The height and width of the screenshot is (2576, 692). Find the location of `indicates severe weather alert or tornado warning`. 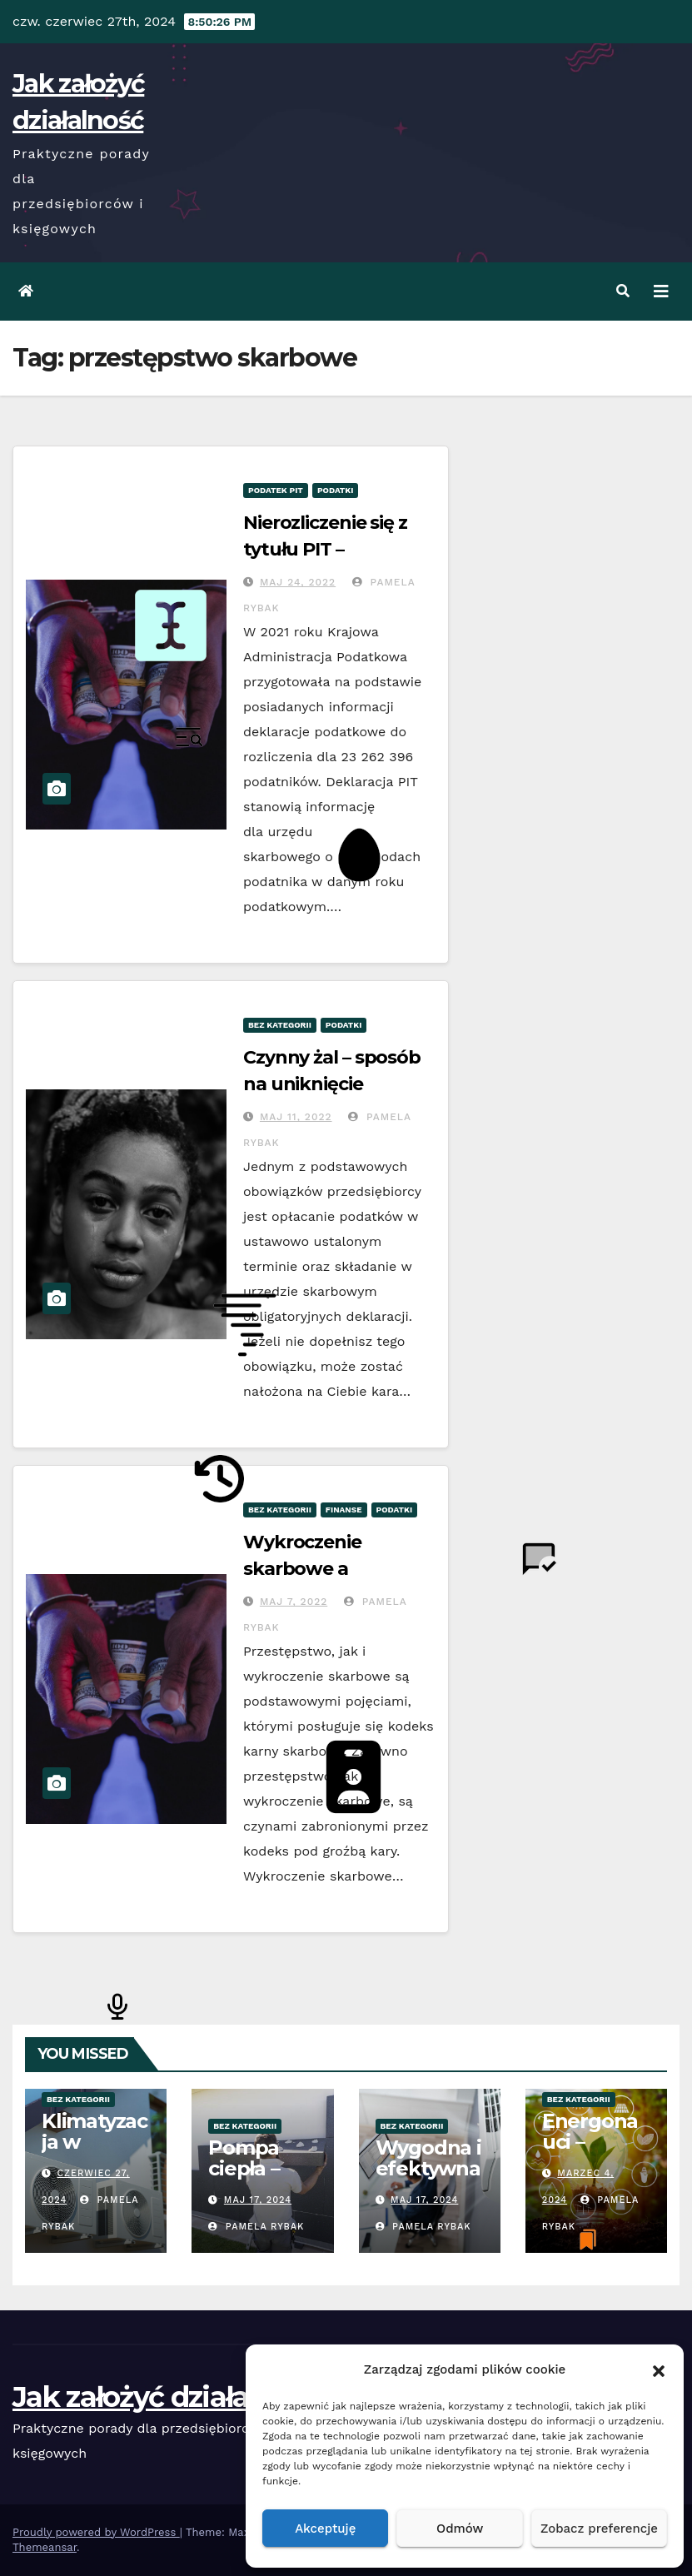

indicates severe weather alert or tornado warning is located at coordinates (245, 1323).